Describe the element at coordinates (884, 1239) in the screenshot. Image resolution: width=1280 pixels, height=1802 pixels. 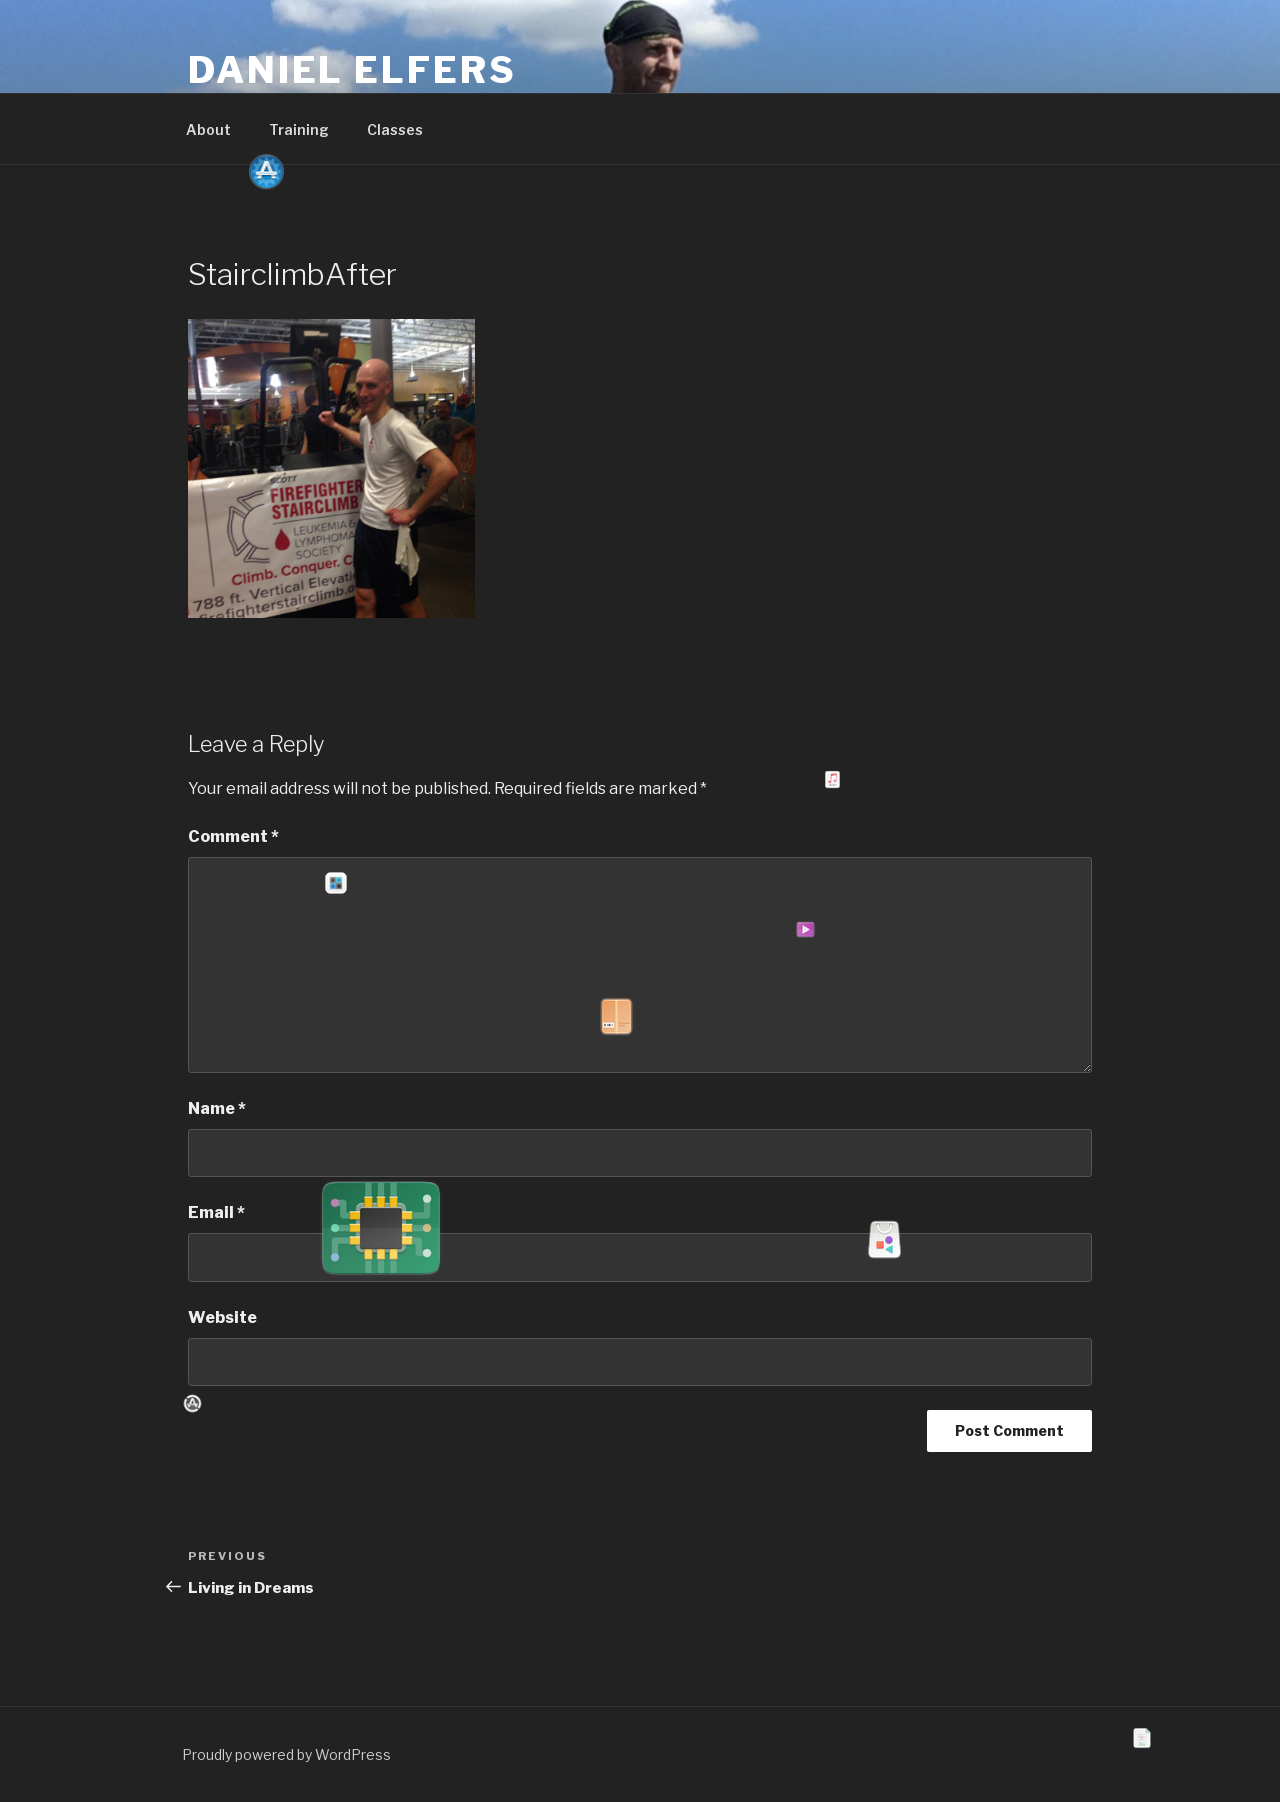
I see `open the software center to browse and install apps` at that location.